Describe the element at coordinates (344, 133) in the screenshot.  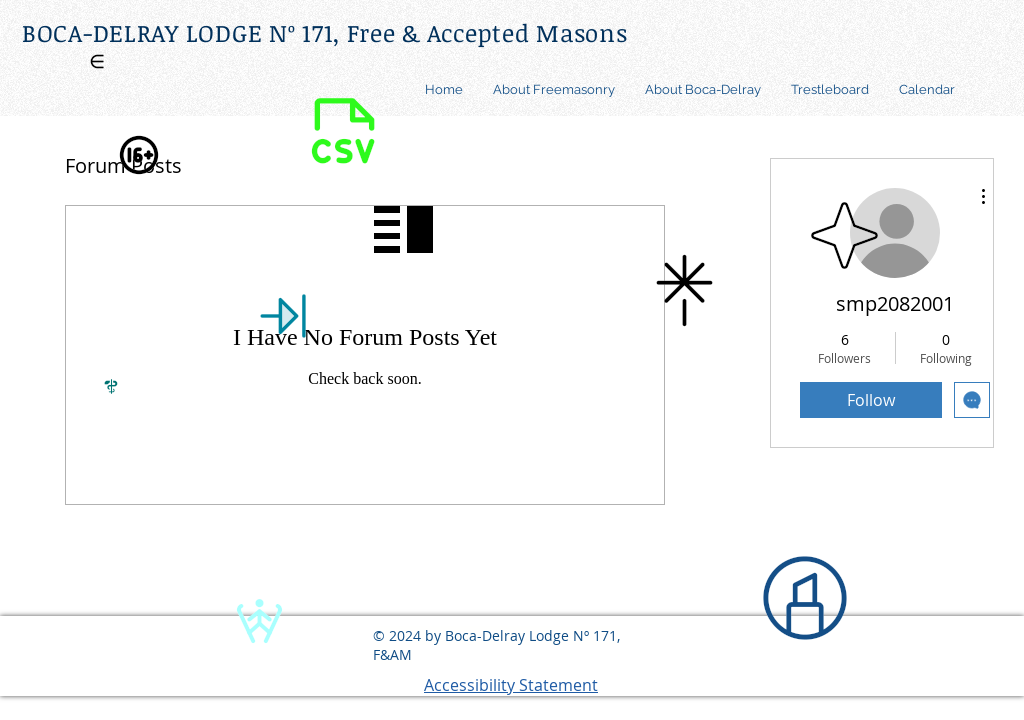
I see `download or export data as a CSV file` at that location.